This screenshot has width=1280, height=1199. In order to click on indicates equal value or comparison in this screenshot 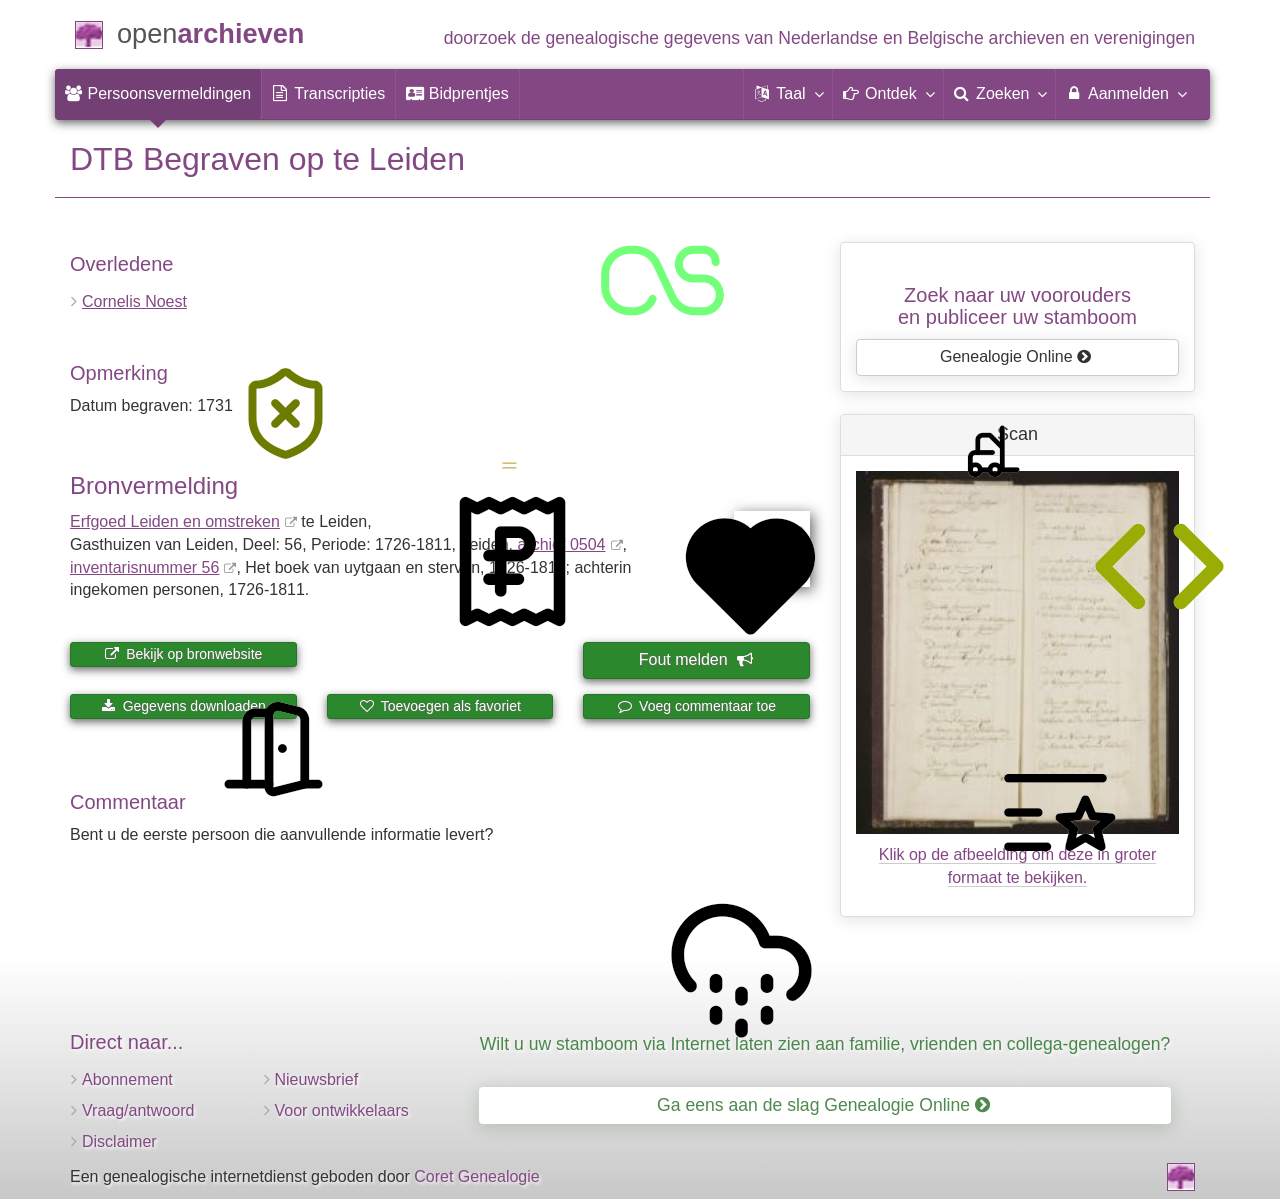, I will do `click(509, 465)`.